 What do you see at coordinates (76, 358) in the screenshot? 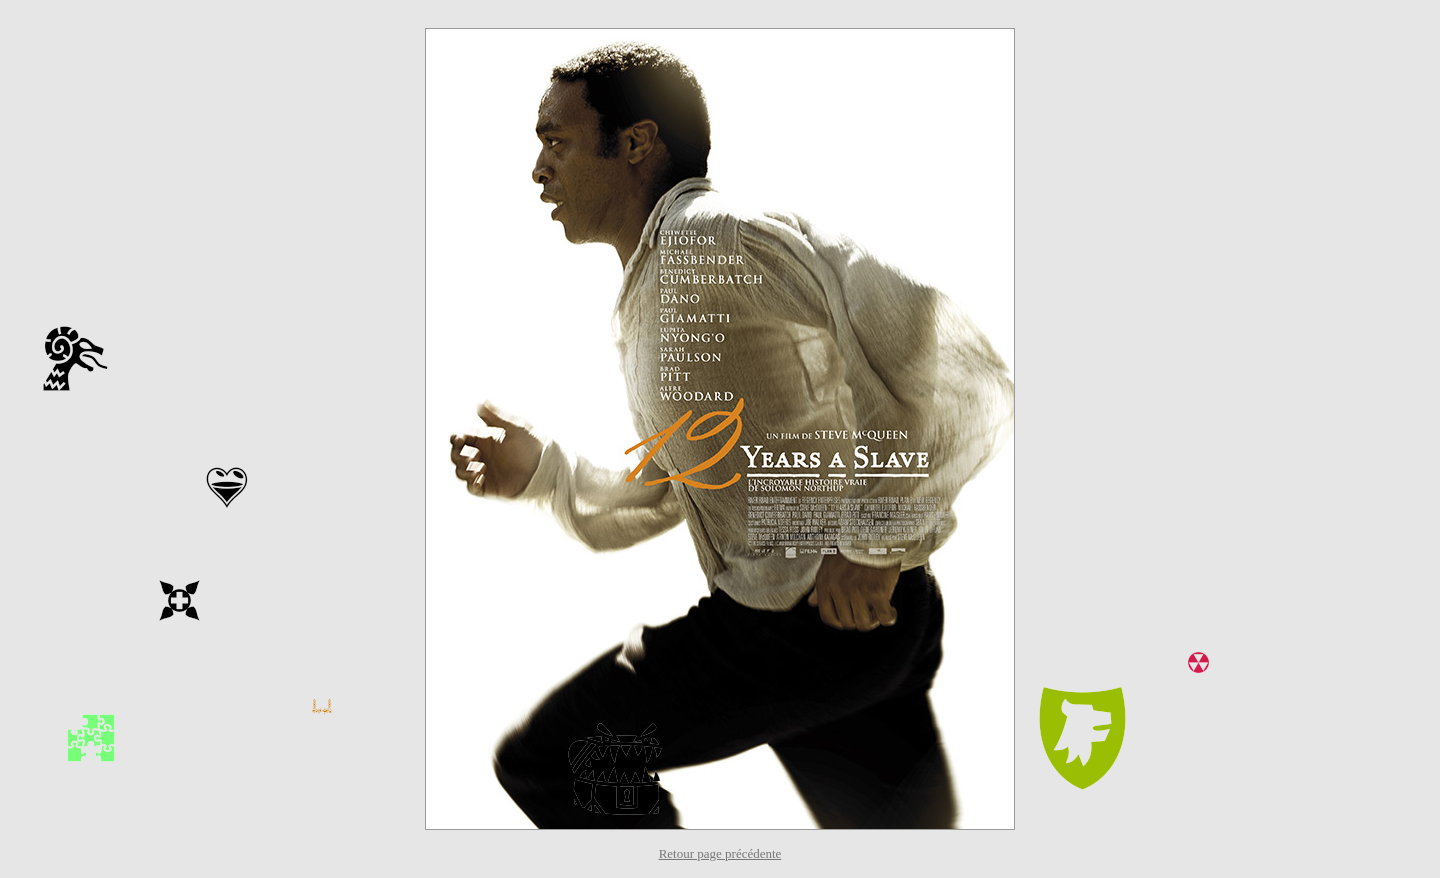
I see `viking ship figurehead or norse-themed game element` at bounding box center [76, 358].